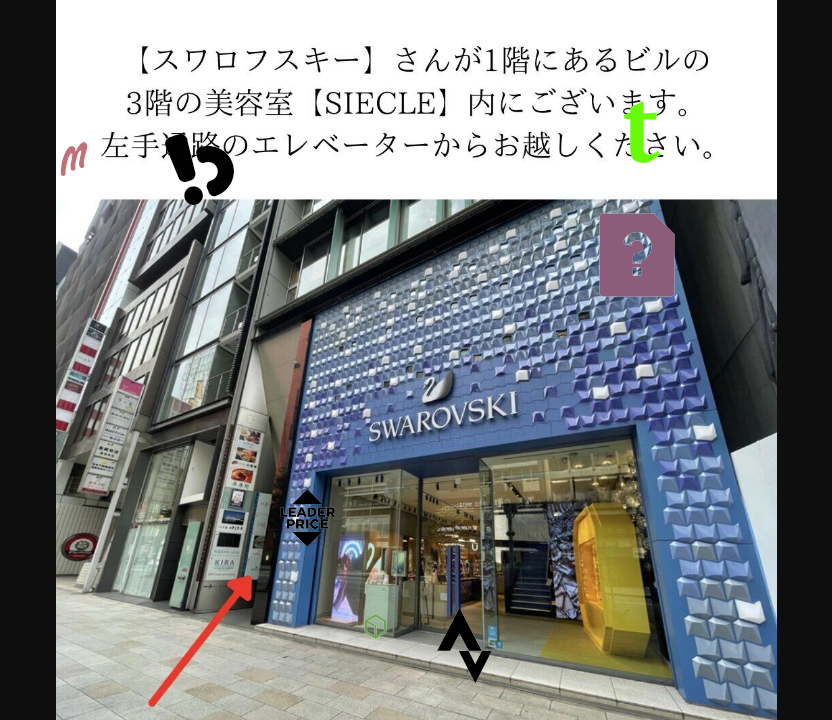 The width and height of the screenshot is (832, 720). What do you see at coordinates (637, 255) in the screenshot?
I see `unknown or unrecognized file type` at bounding box center [637, 255].